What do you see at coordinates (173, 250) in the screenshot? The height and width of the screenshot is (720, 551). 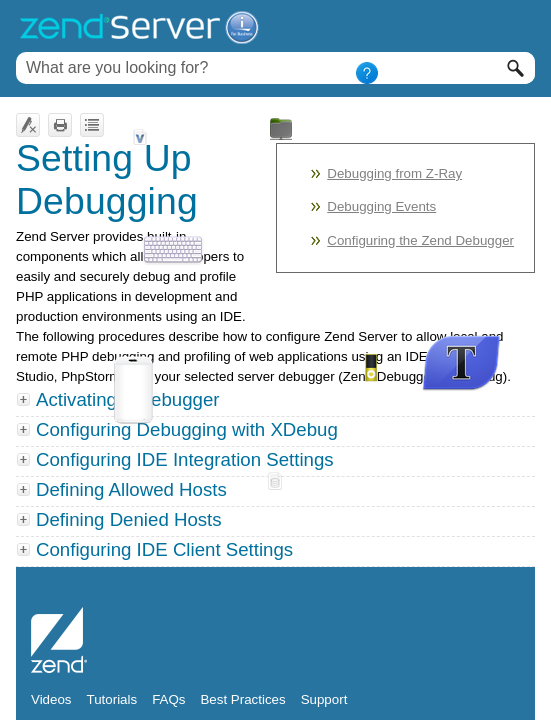 I see `indicates keyboard connected or active` at bounding box center [173, 250].